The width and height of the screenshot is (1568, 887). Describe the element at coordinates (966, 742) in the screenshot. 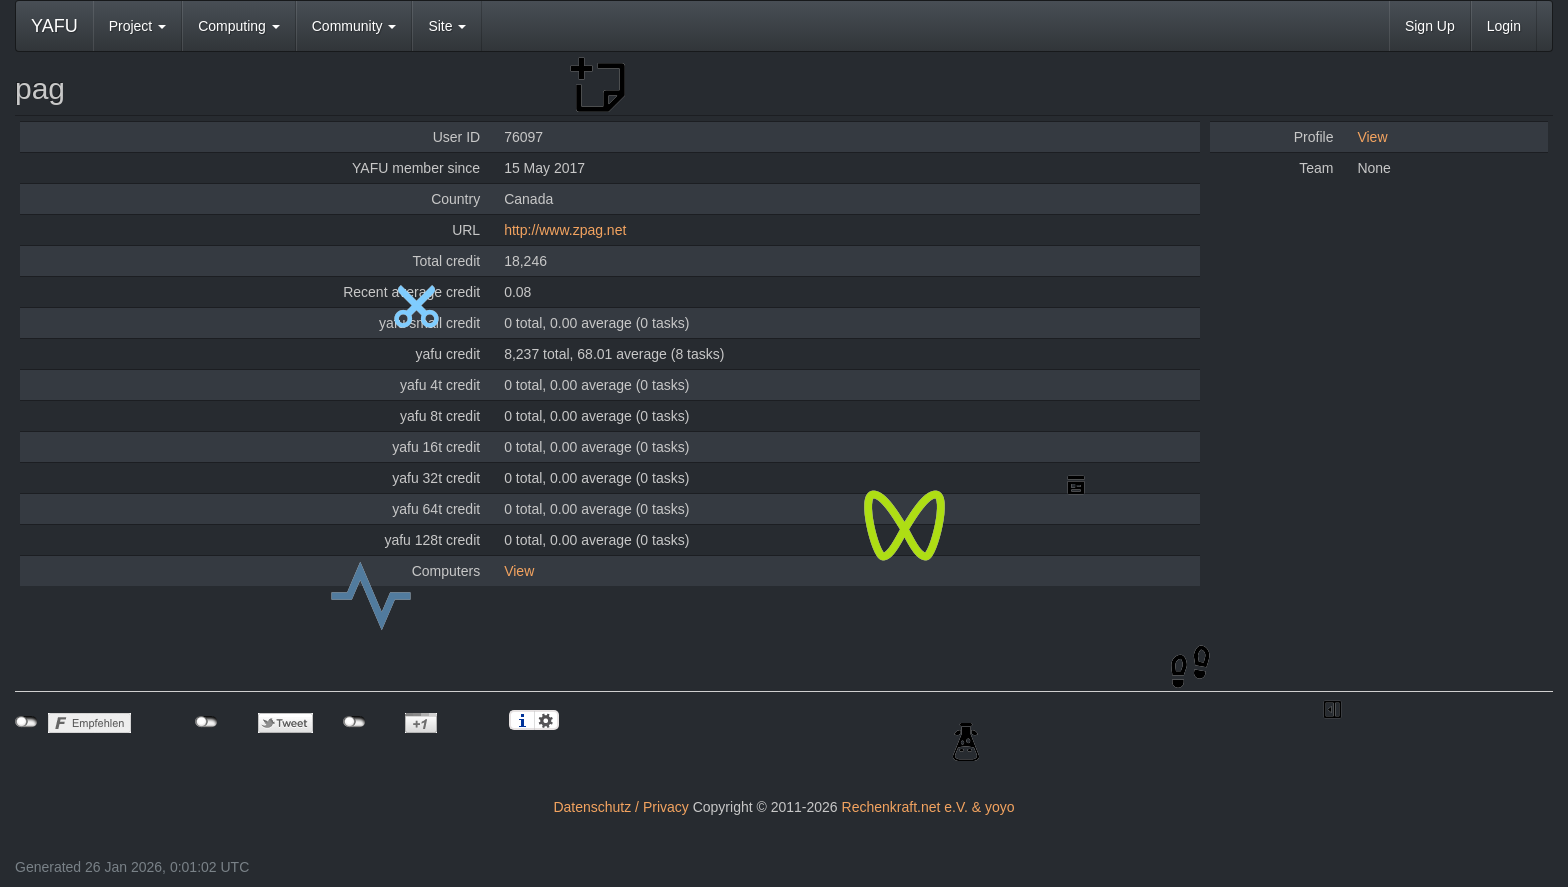

I see `i18next internationalization library logo` at that location.